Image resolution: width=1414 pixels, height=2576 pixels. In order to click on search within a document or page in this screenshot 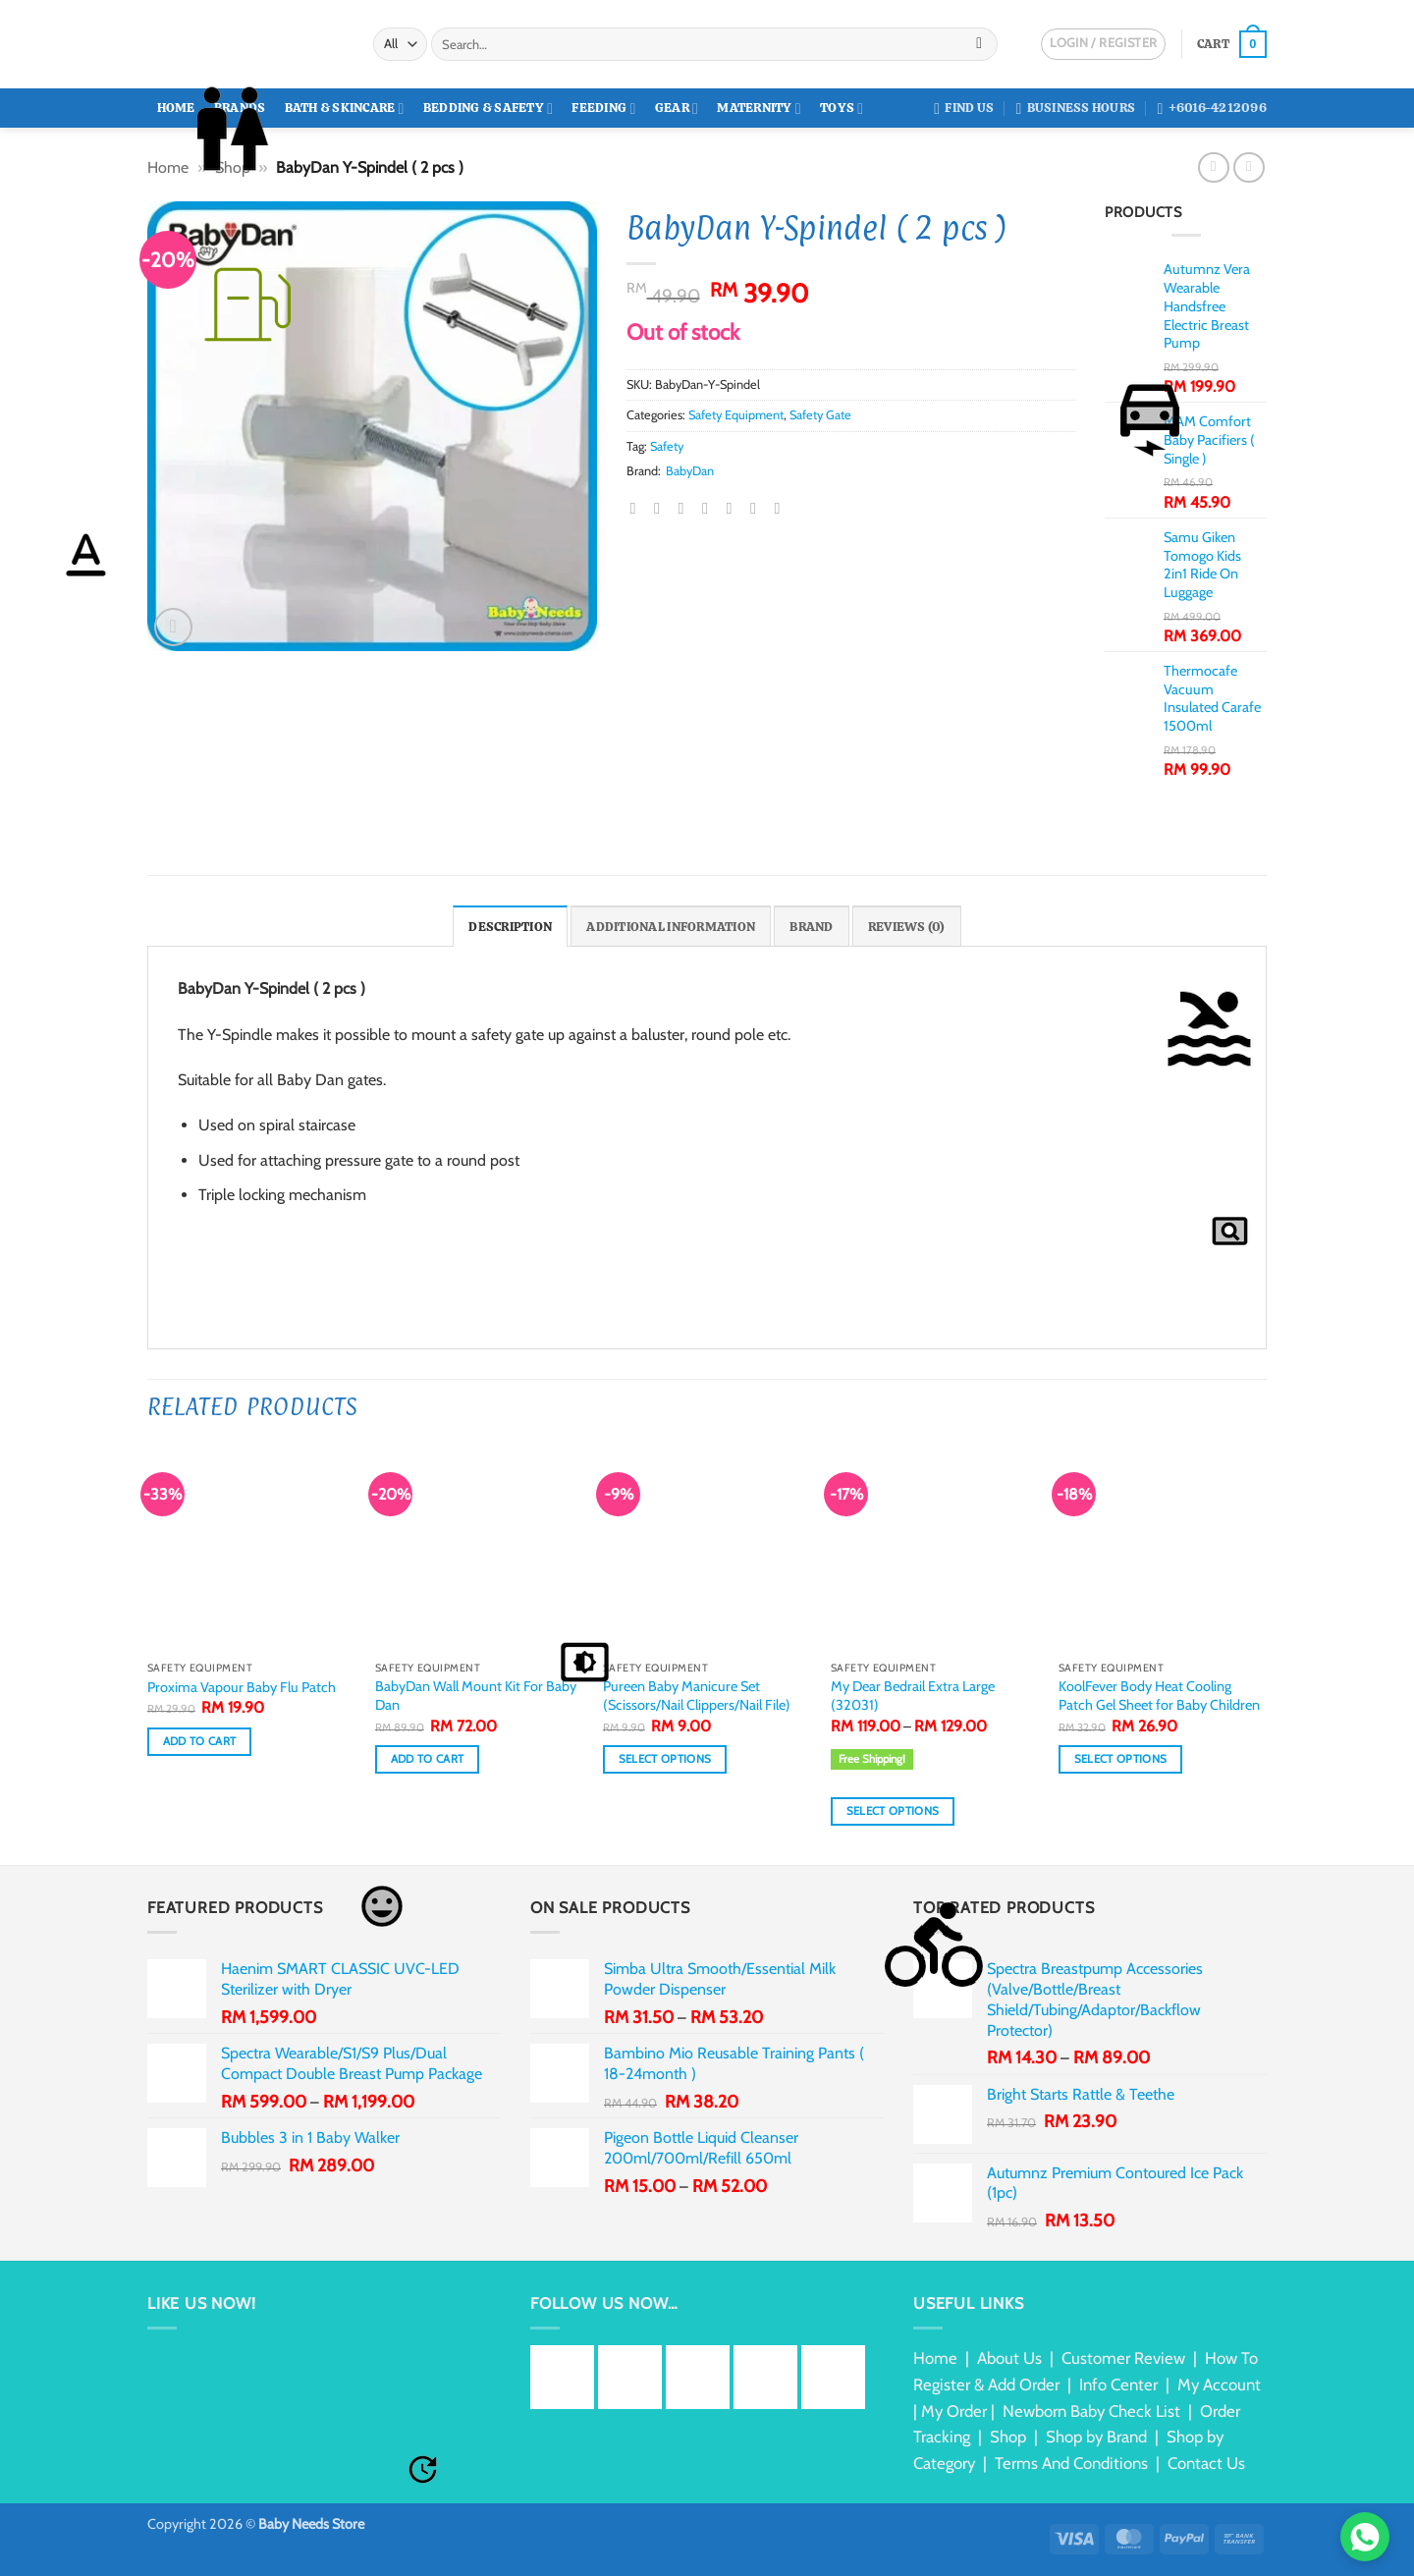, I will do `click(1229, 1231)`.